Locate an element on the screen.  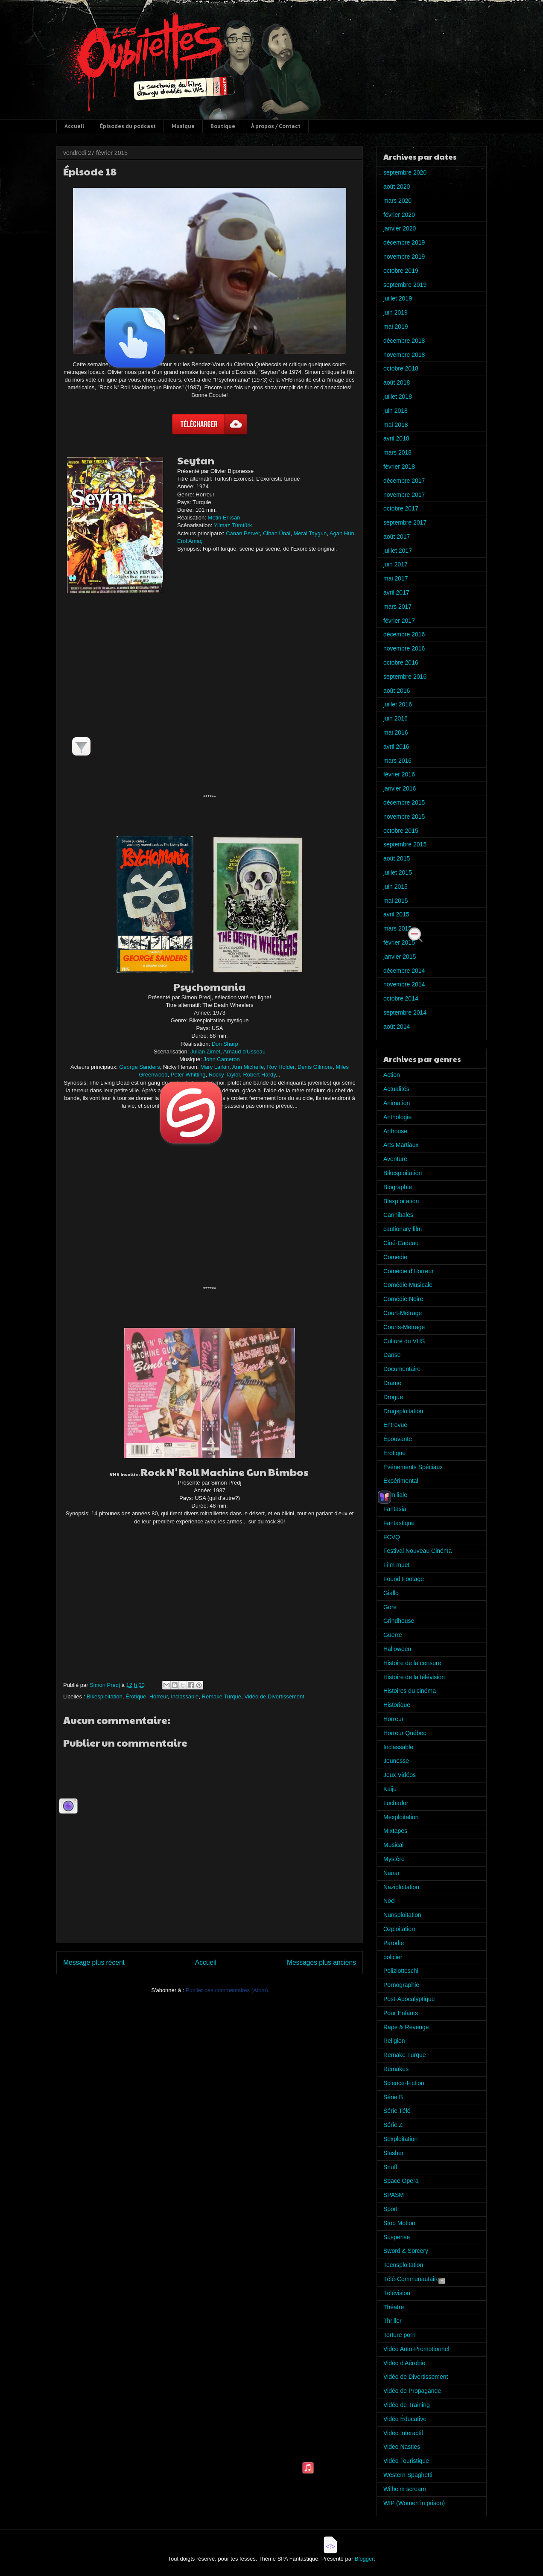
open smash file transfer app is located at coordinates (191, 1112).